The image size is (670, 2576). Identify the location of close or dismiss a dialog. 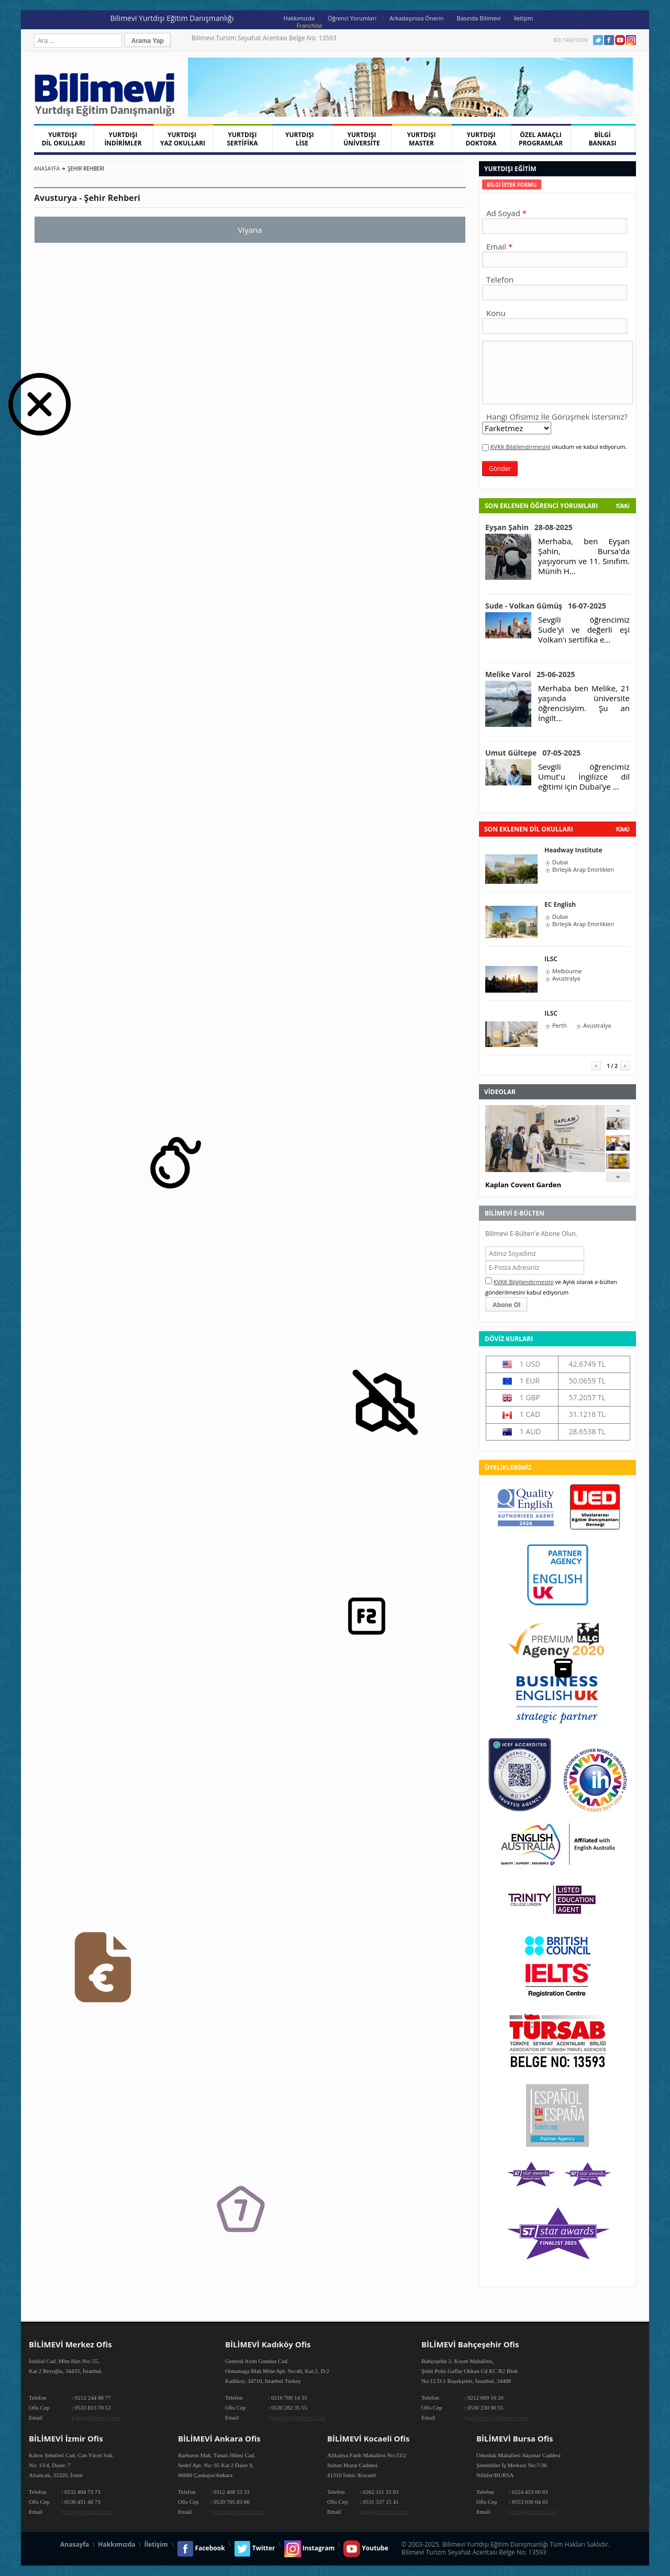
(39, 404).